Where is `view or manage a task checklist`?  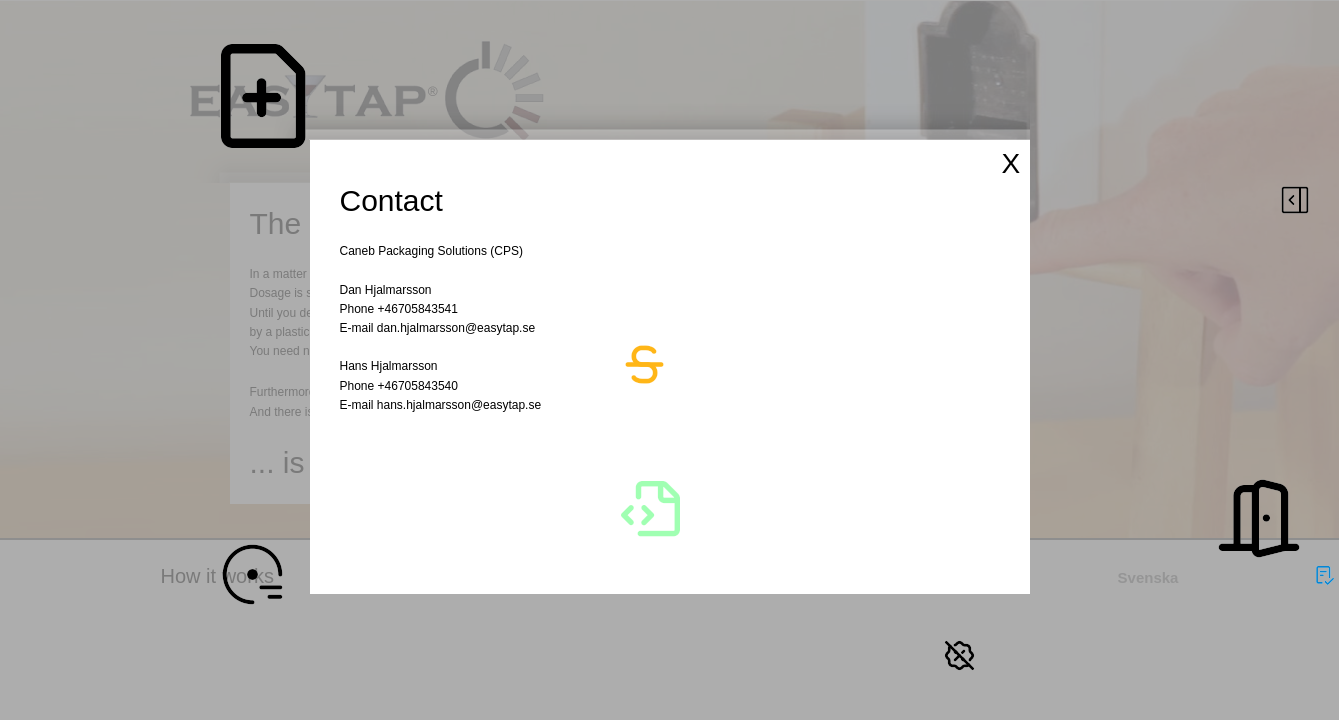 view or manage a task checklist is located at coordinates (1324, 575).